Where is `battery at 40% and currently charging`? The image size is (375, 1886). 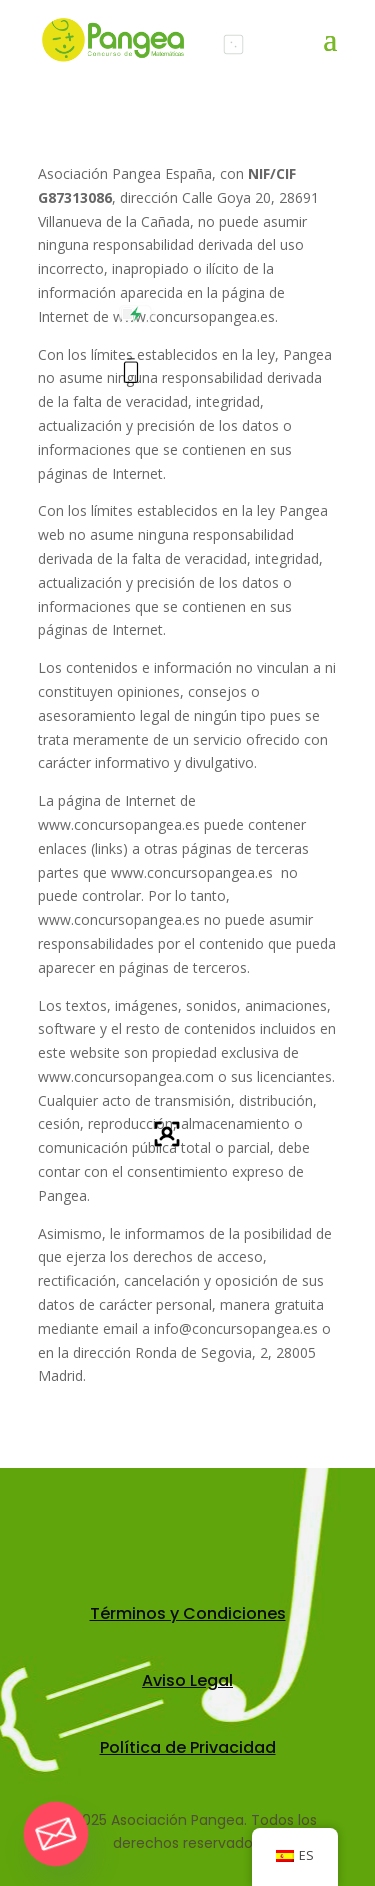 battery at 40% and currently charging is located at coordinates (137, 314).